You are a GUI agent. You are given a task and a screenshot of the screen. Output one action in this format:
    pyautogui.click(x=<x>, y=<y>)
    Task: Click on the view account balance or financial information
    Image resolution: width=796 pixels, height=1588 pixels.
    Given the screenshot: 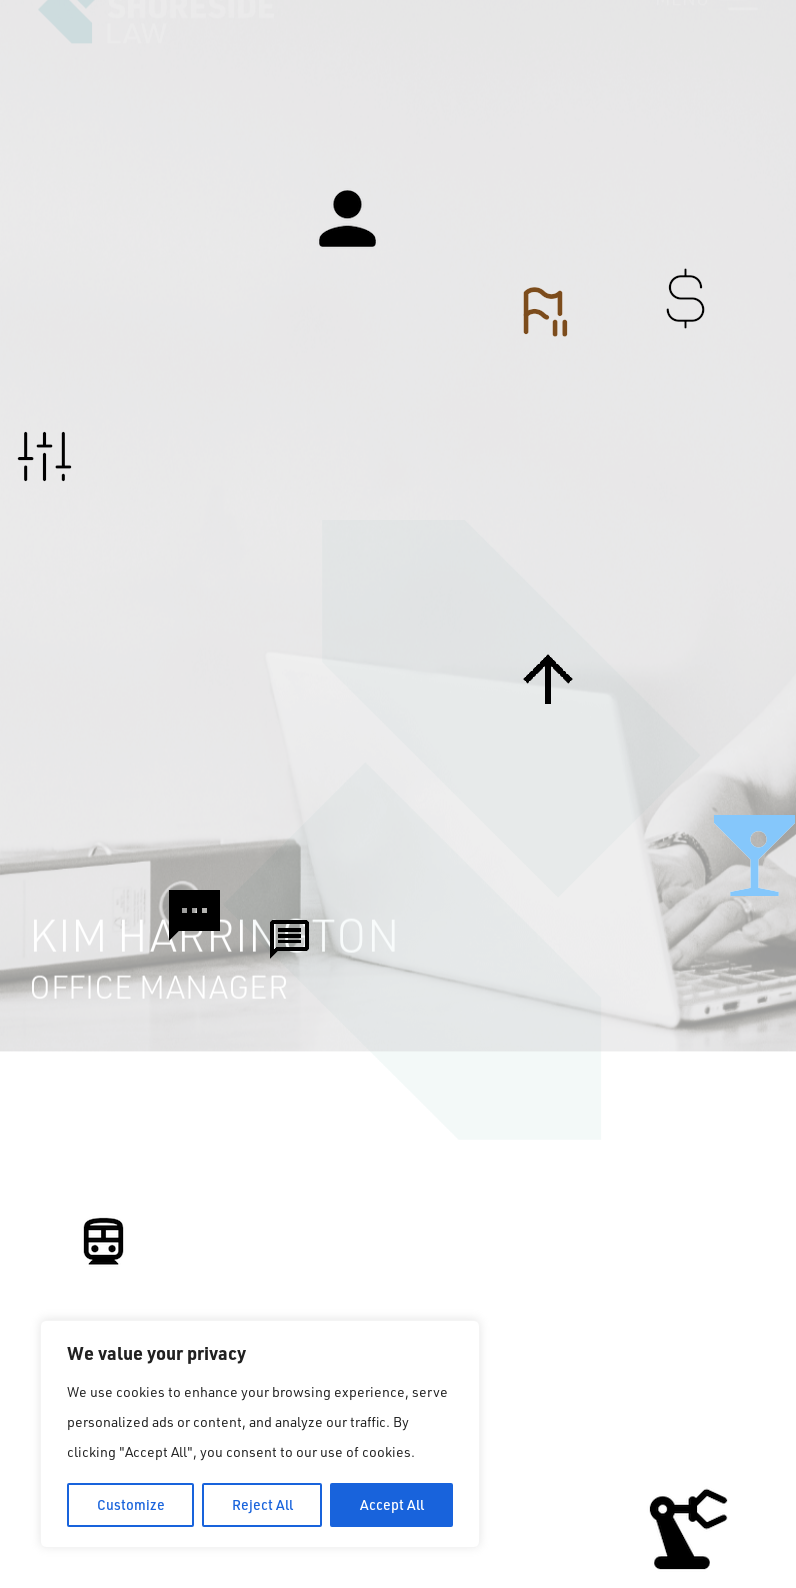 What is the action you would take?
    pyautogui.click(x=685, y=298)
    